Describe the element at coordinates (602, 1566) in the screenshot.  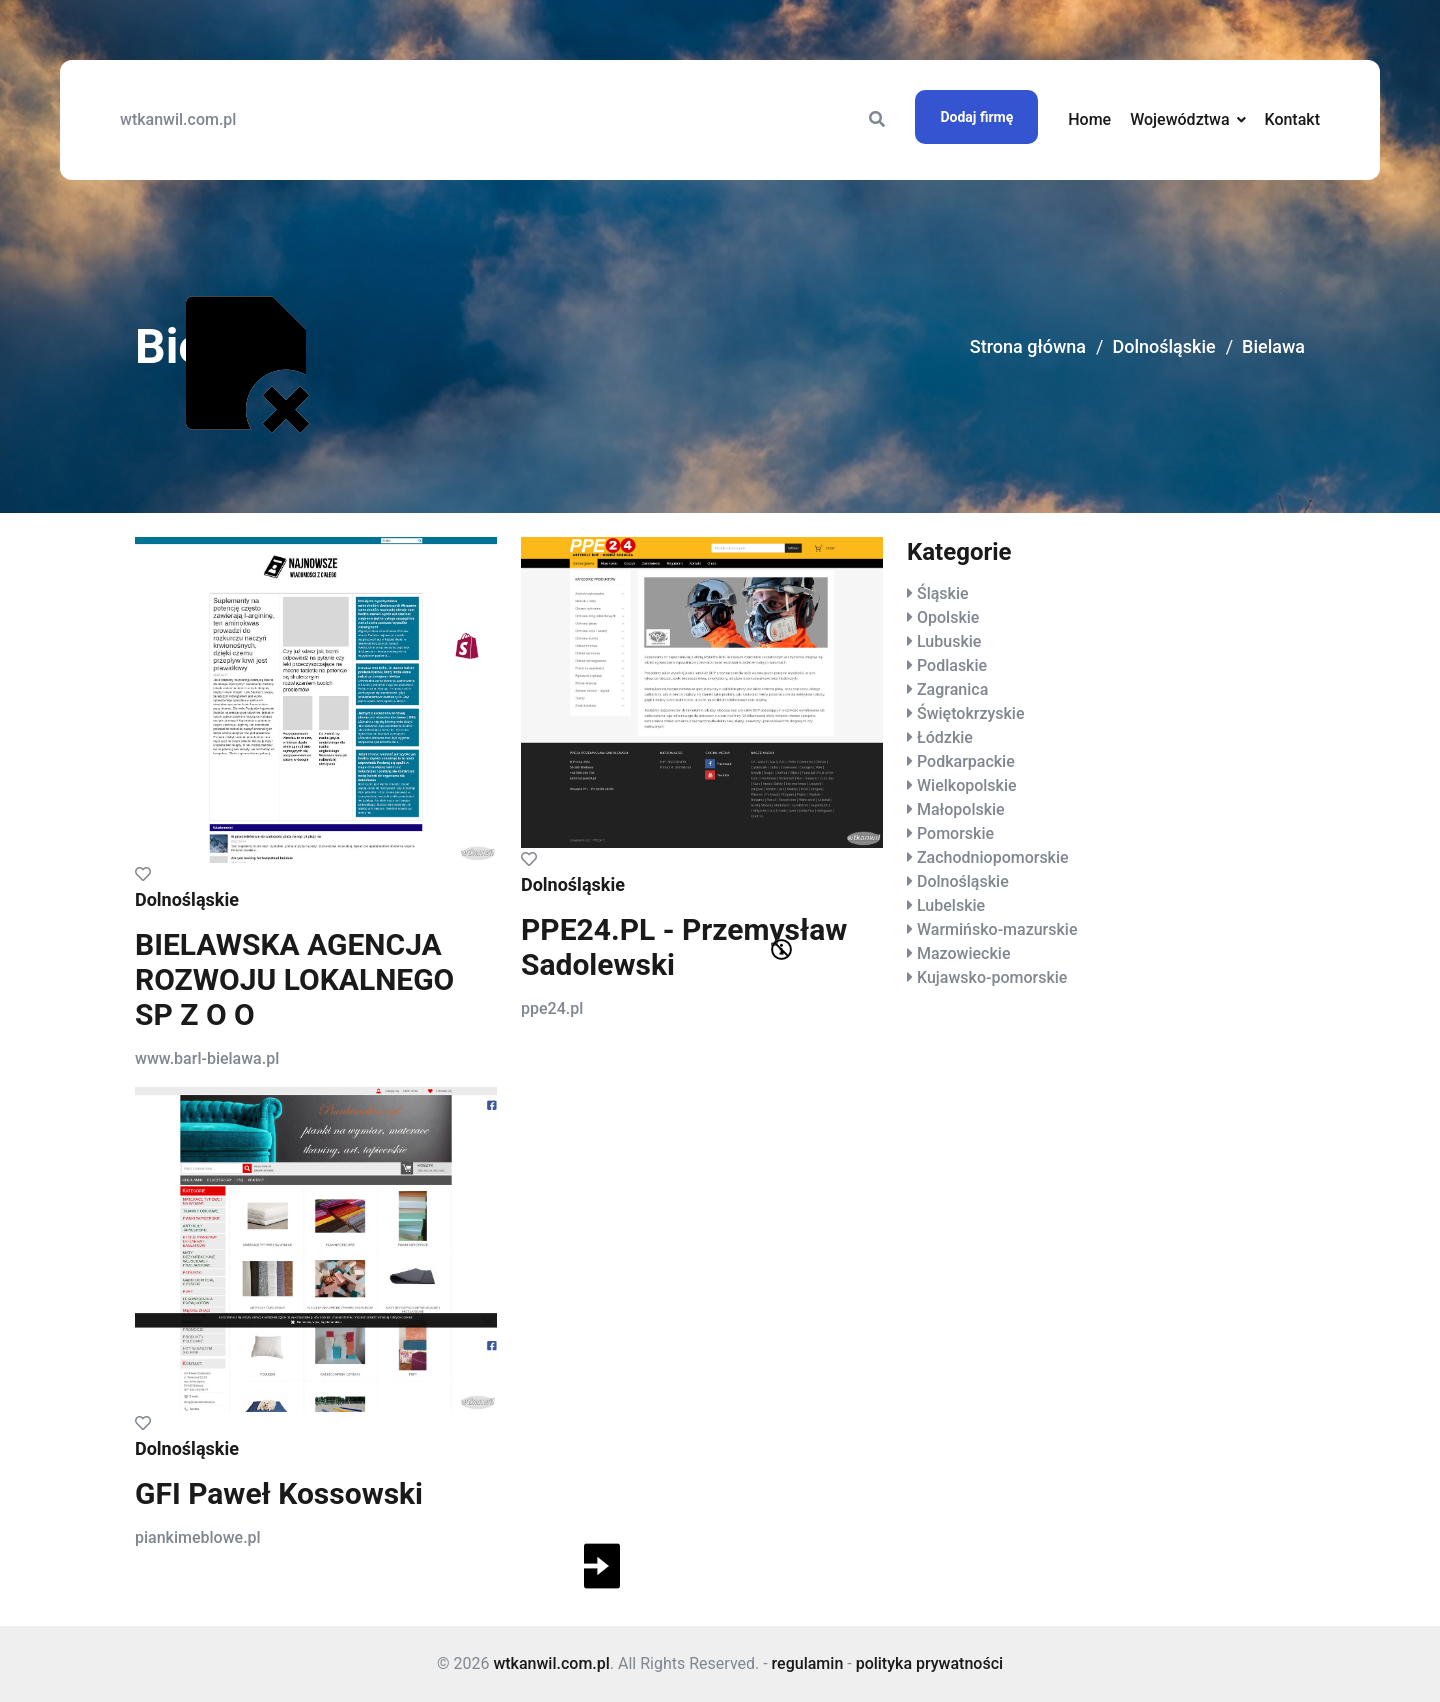
I see `log in to your account` at that location.